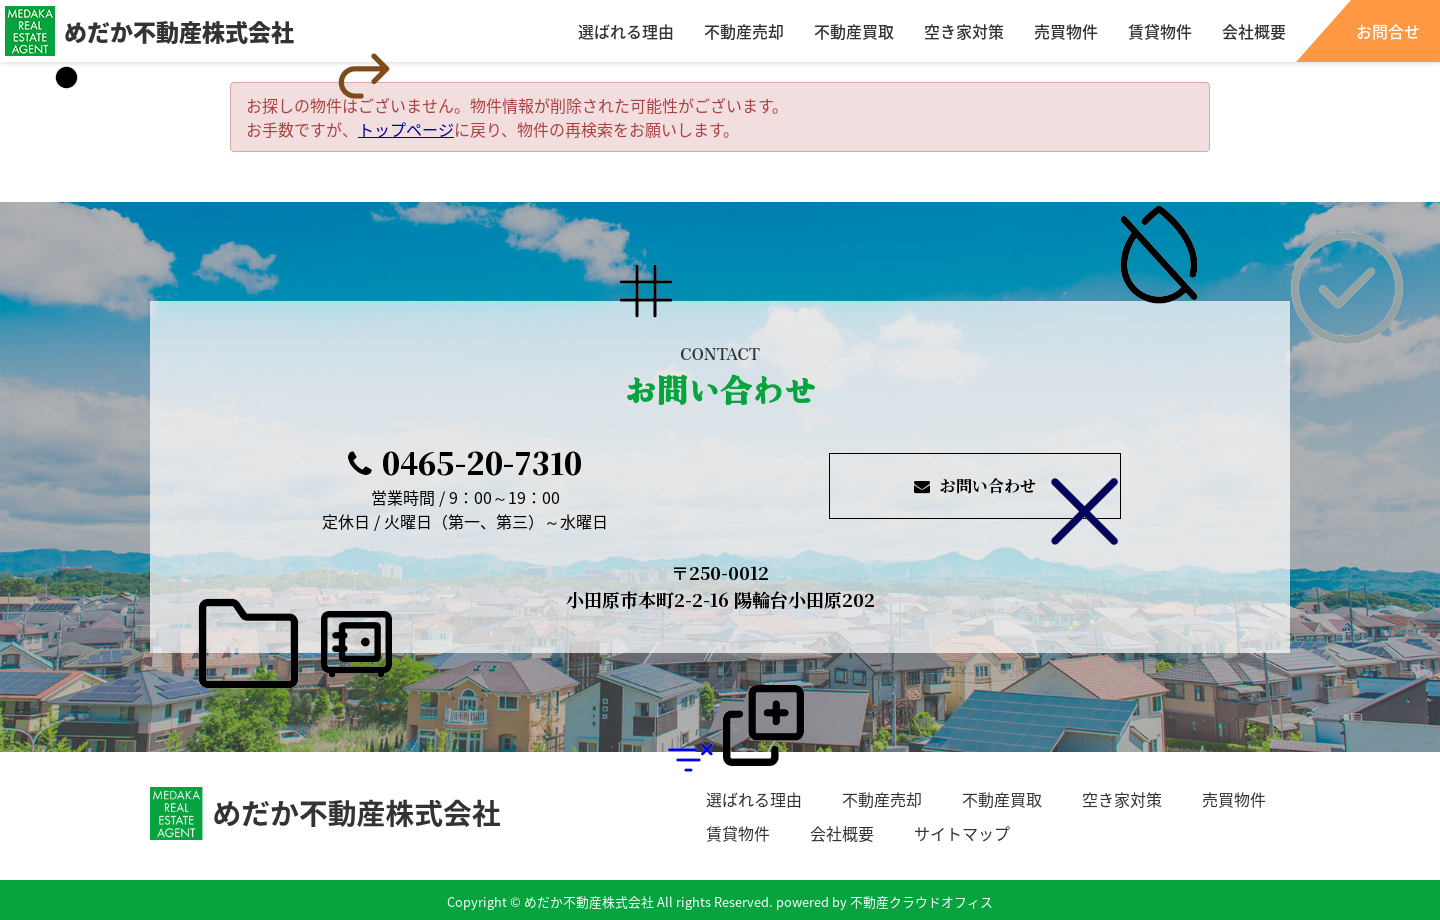 The image size is (1440, 920). What do you see at coordinates (364, 77) in the screenshot?
I see `redo the last undone action` at bounding box center [364, 77].